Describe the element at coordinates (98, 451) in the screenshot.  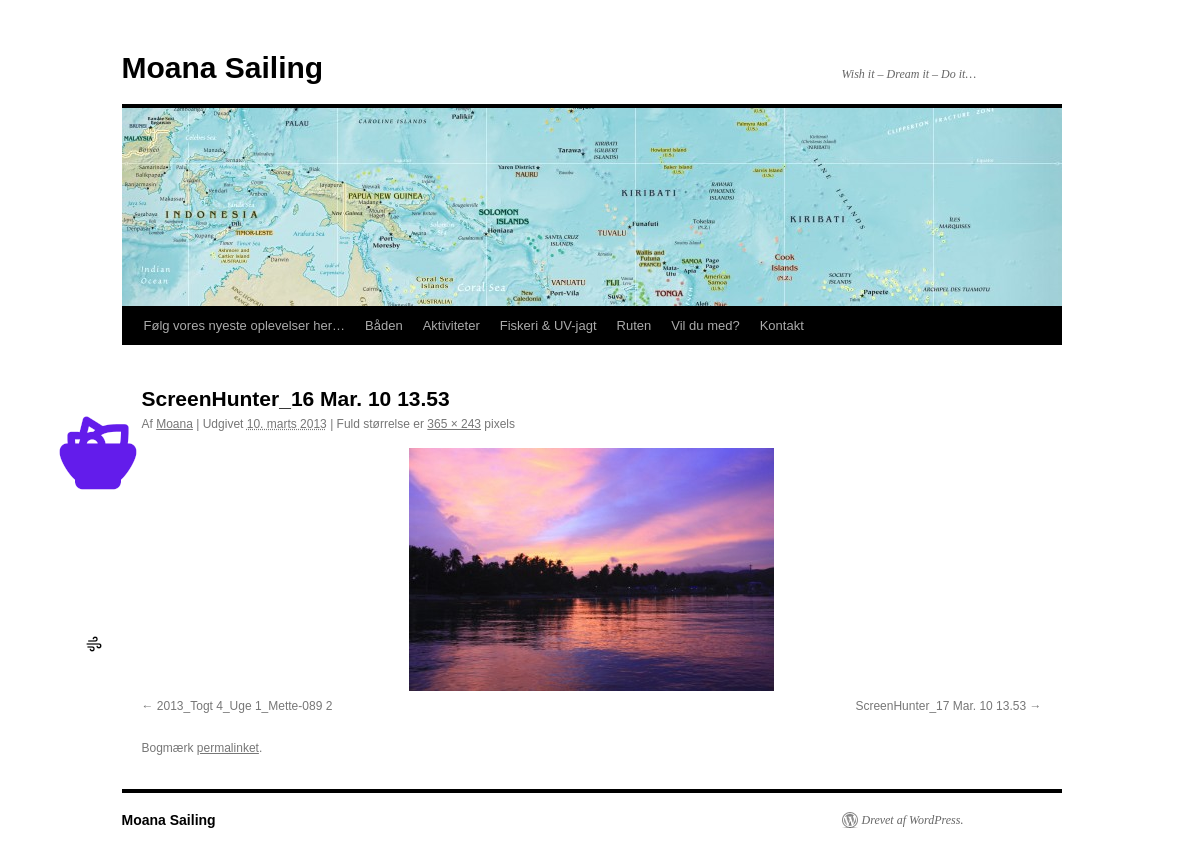
I see `view healthy meal options` at that location.